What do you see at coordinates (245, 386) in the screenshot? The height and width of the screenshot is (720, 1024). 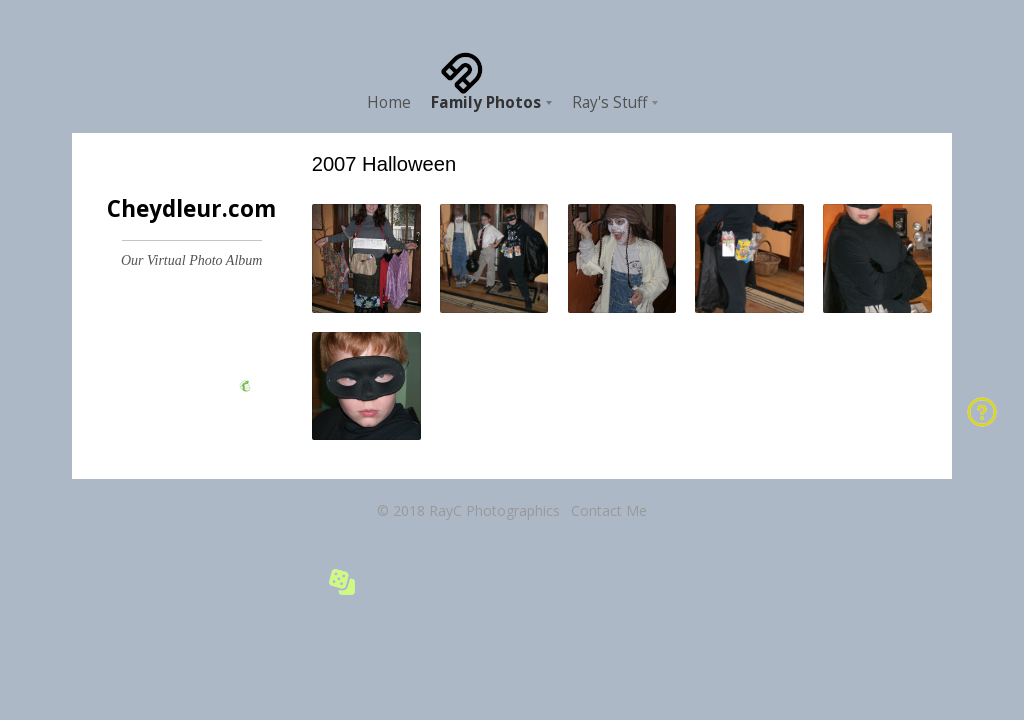 I see `open mailchimp email marketing platform` at bounding box center [245, 386].